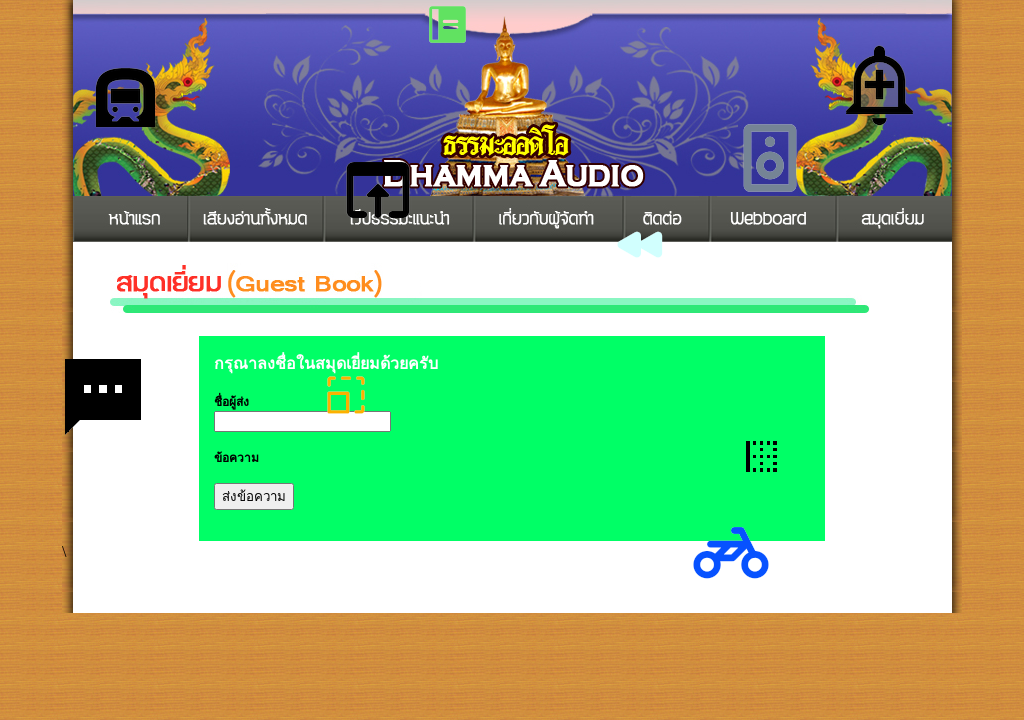 The image size is (1024, 720). Describe the element at coordinates (770, 158) in the screenshot. I see `access audio or speaker settings` at that location.